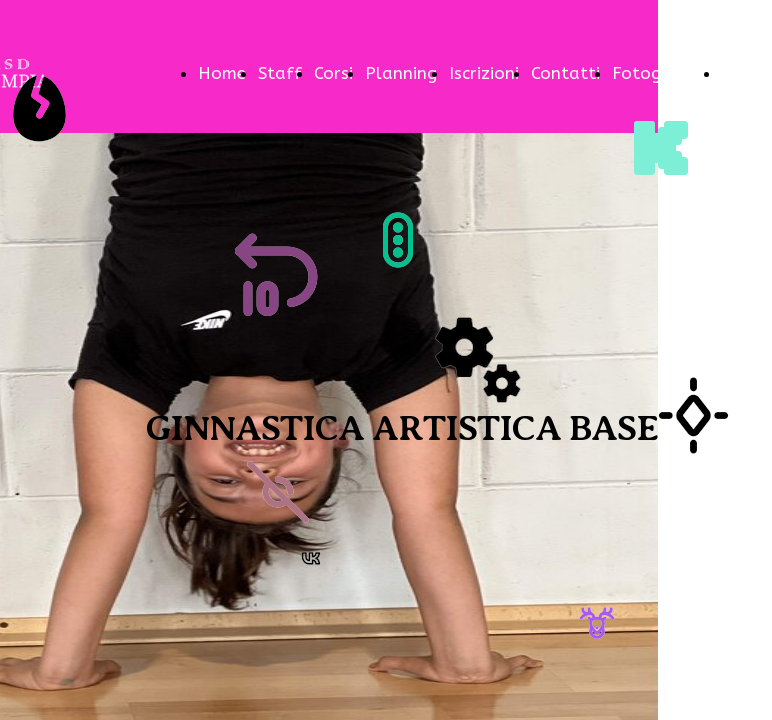  Describe the element at coordinates (398, 240) in the screenshot. I see `traffic light indicator or status signal` at that location.